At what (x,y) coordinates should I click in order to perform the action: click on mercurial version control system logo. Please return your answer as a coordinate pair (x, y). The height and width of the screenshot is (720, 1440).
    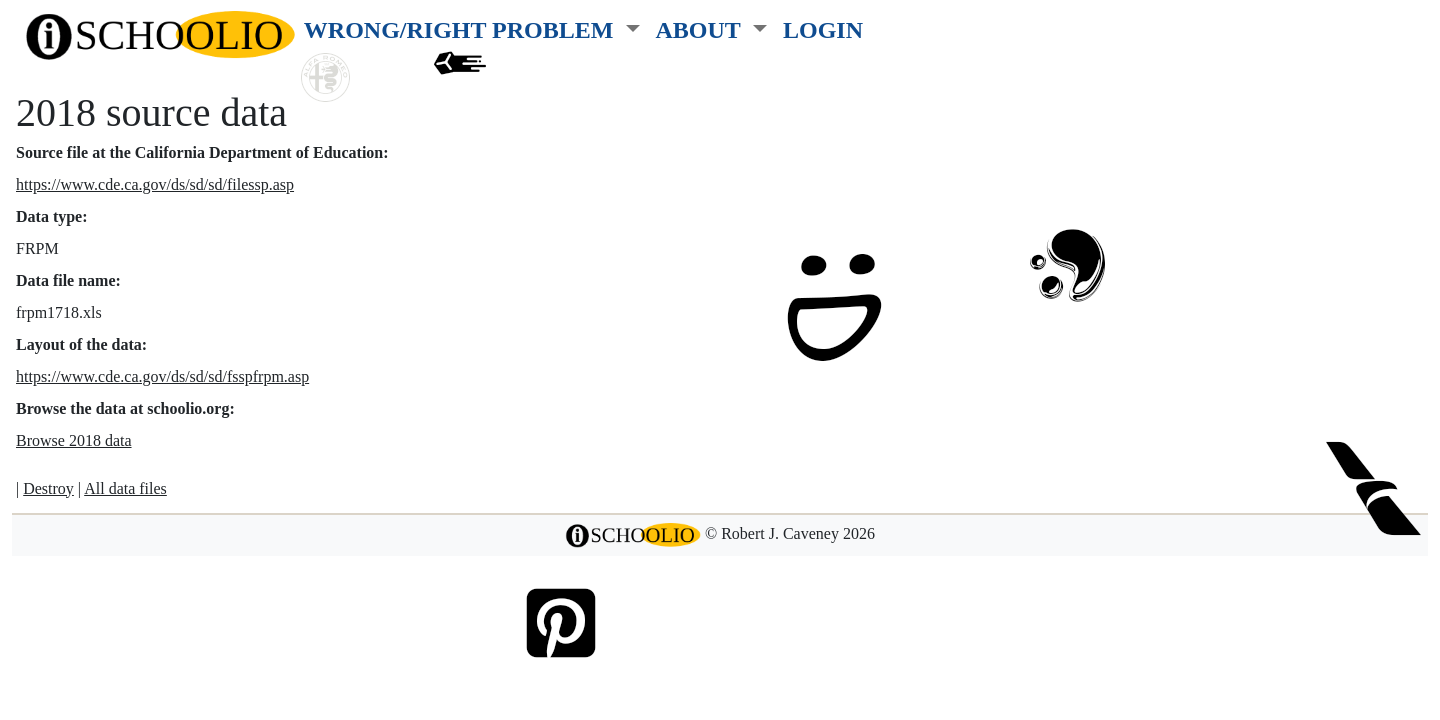
    Looking at the image, I should click on (1067, 265).